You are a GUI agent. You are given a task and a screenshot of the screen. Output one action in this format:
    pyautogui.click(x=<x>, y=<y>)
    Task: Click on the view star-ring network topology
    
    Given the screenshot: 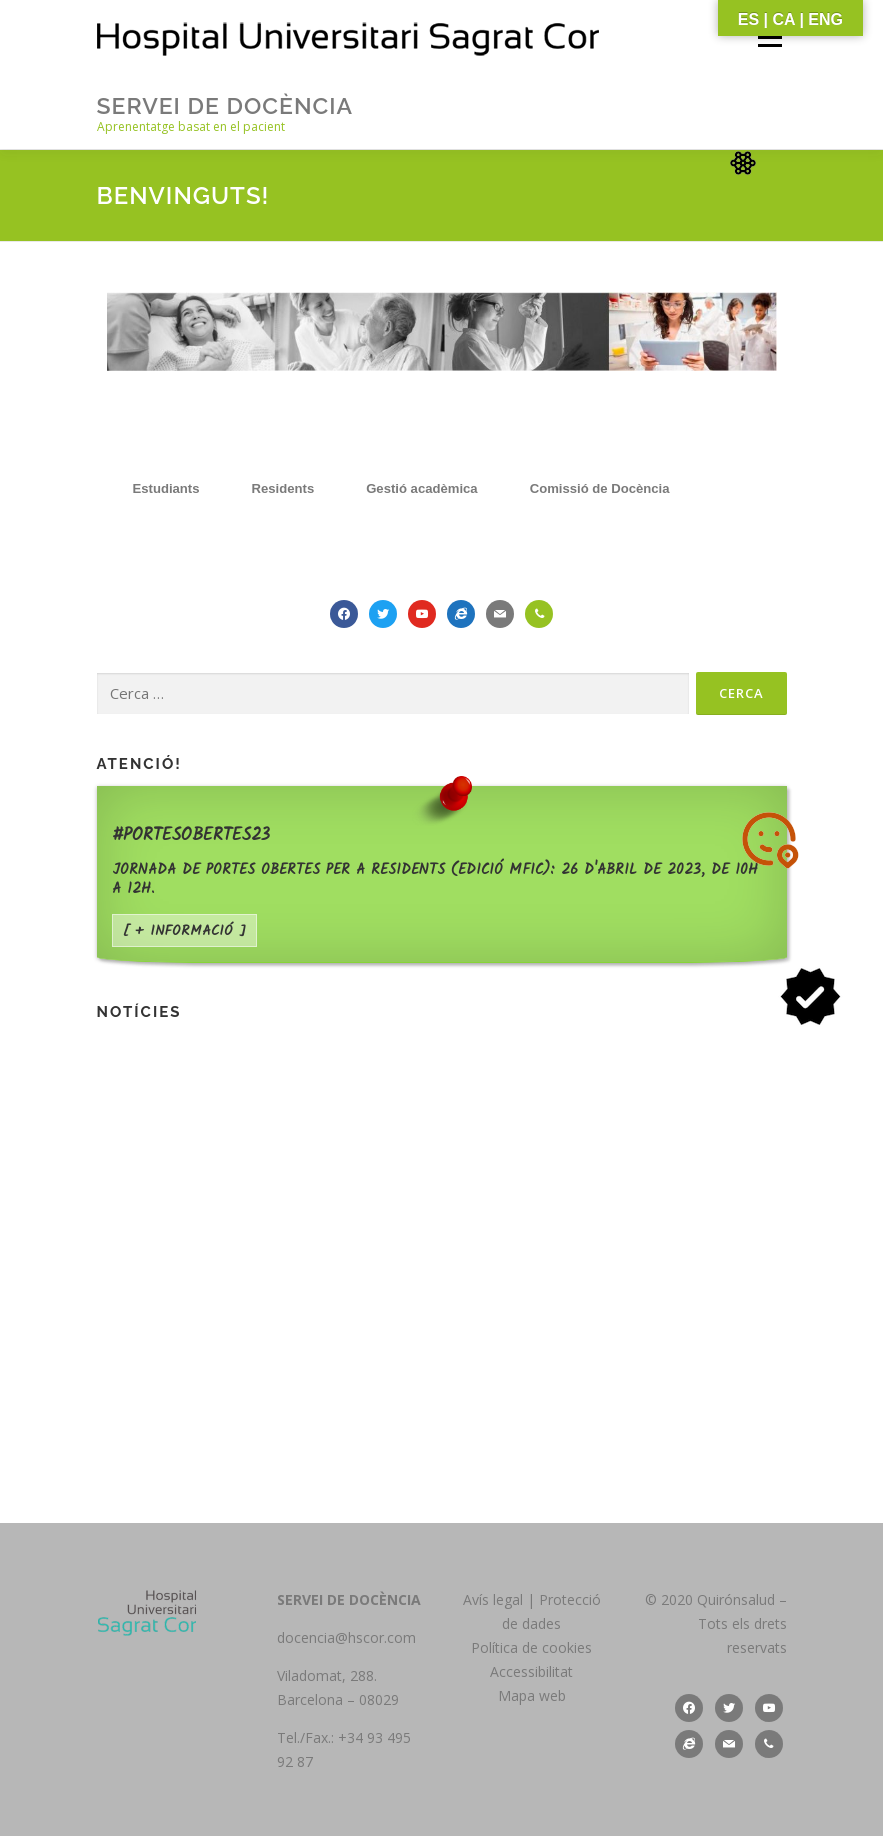 What is the action you would take?
    pyautogui.click(x=743, y=163)
    